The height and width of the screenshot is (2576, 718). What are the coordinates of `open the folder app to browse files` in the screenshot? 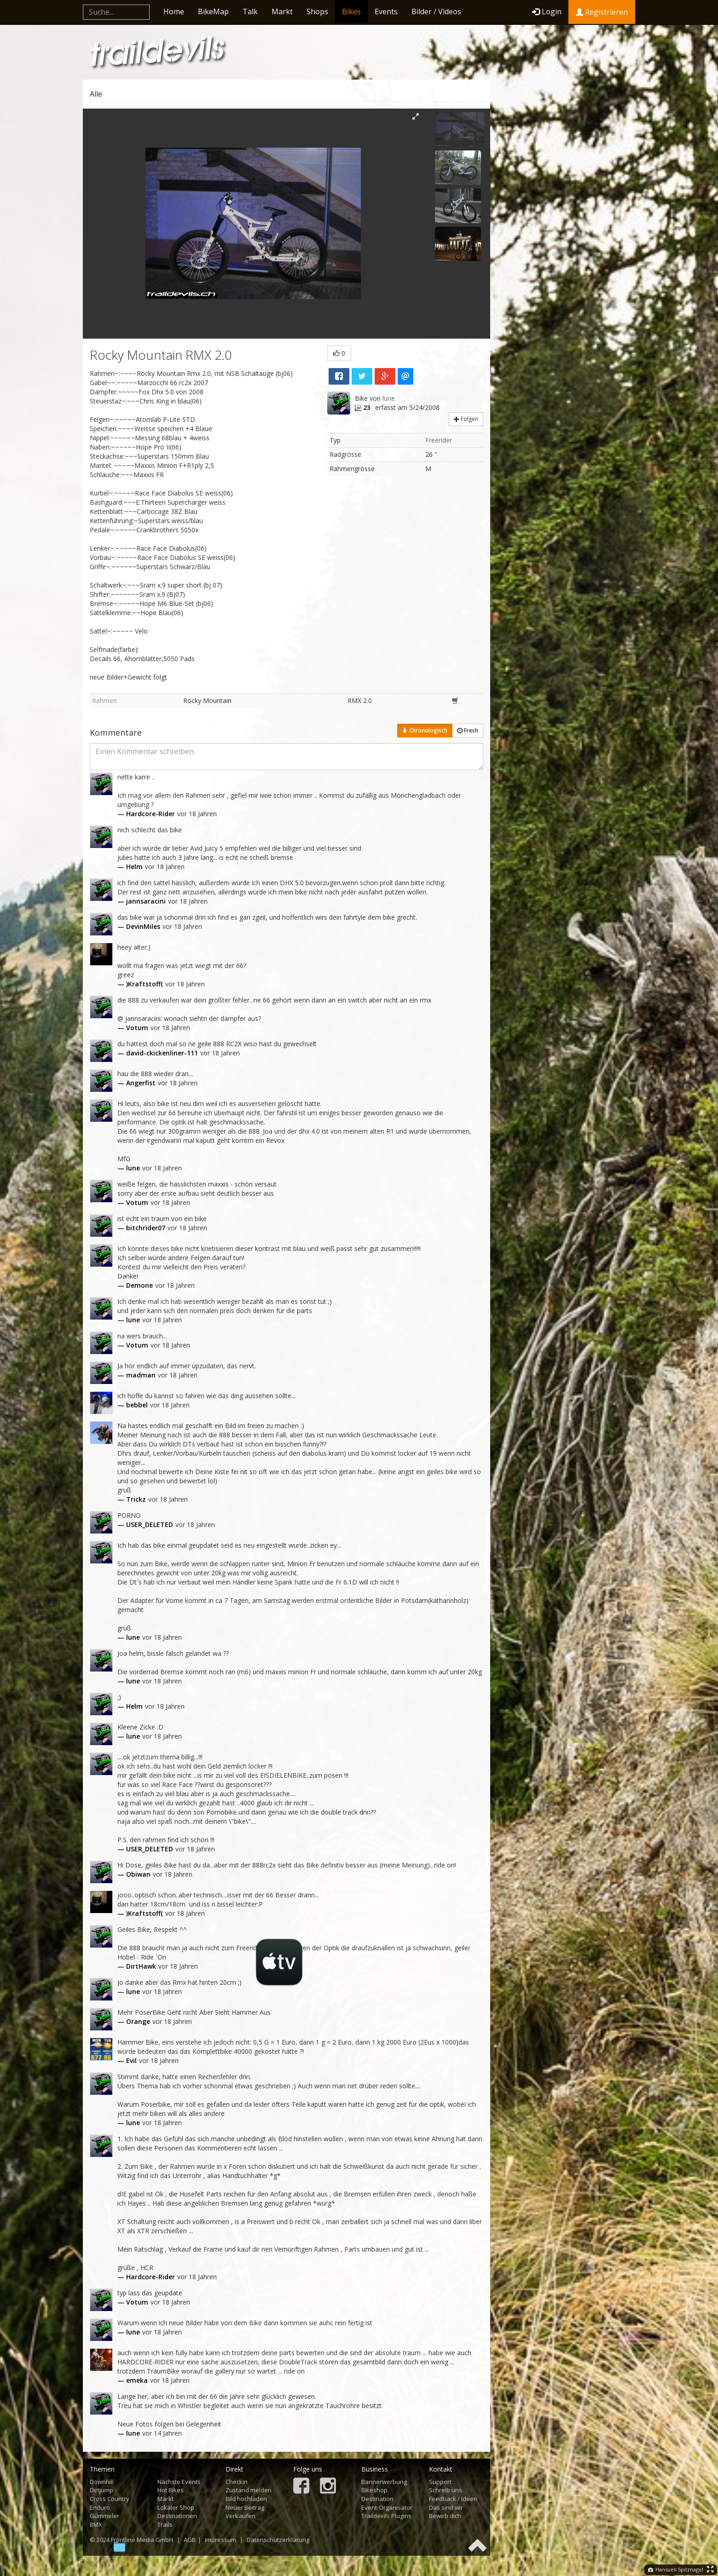 It's located at (119, 2547).